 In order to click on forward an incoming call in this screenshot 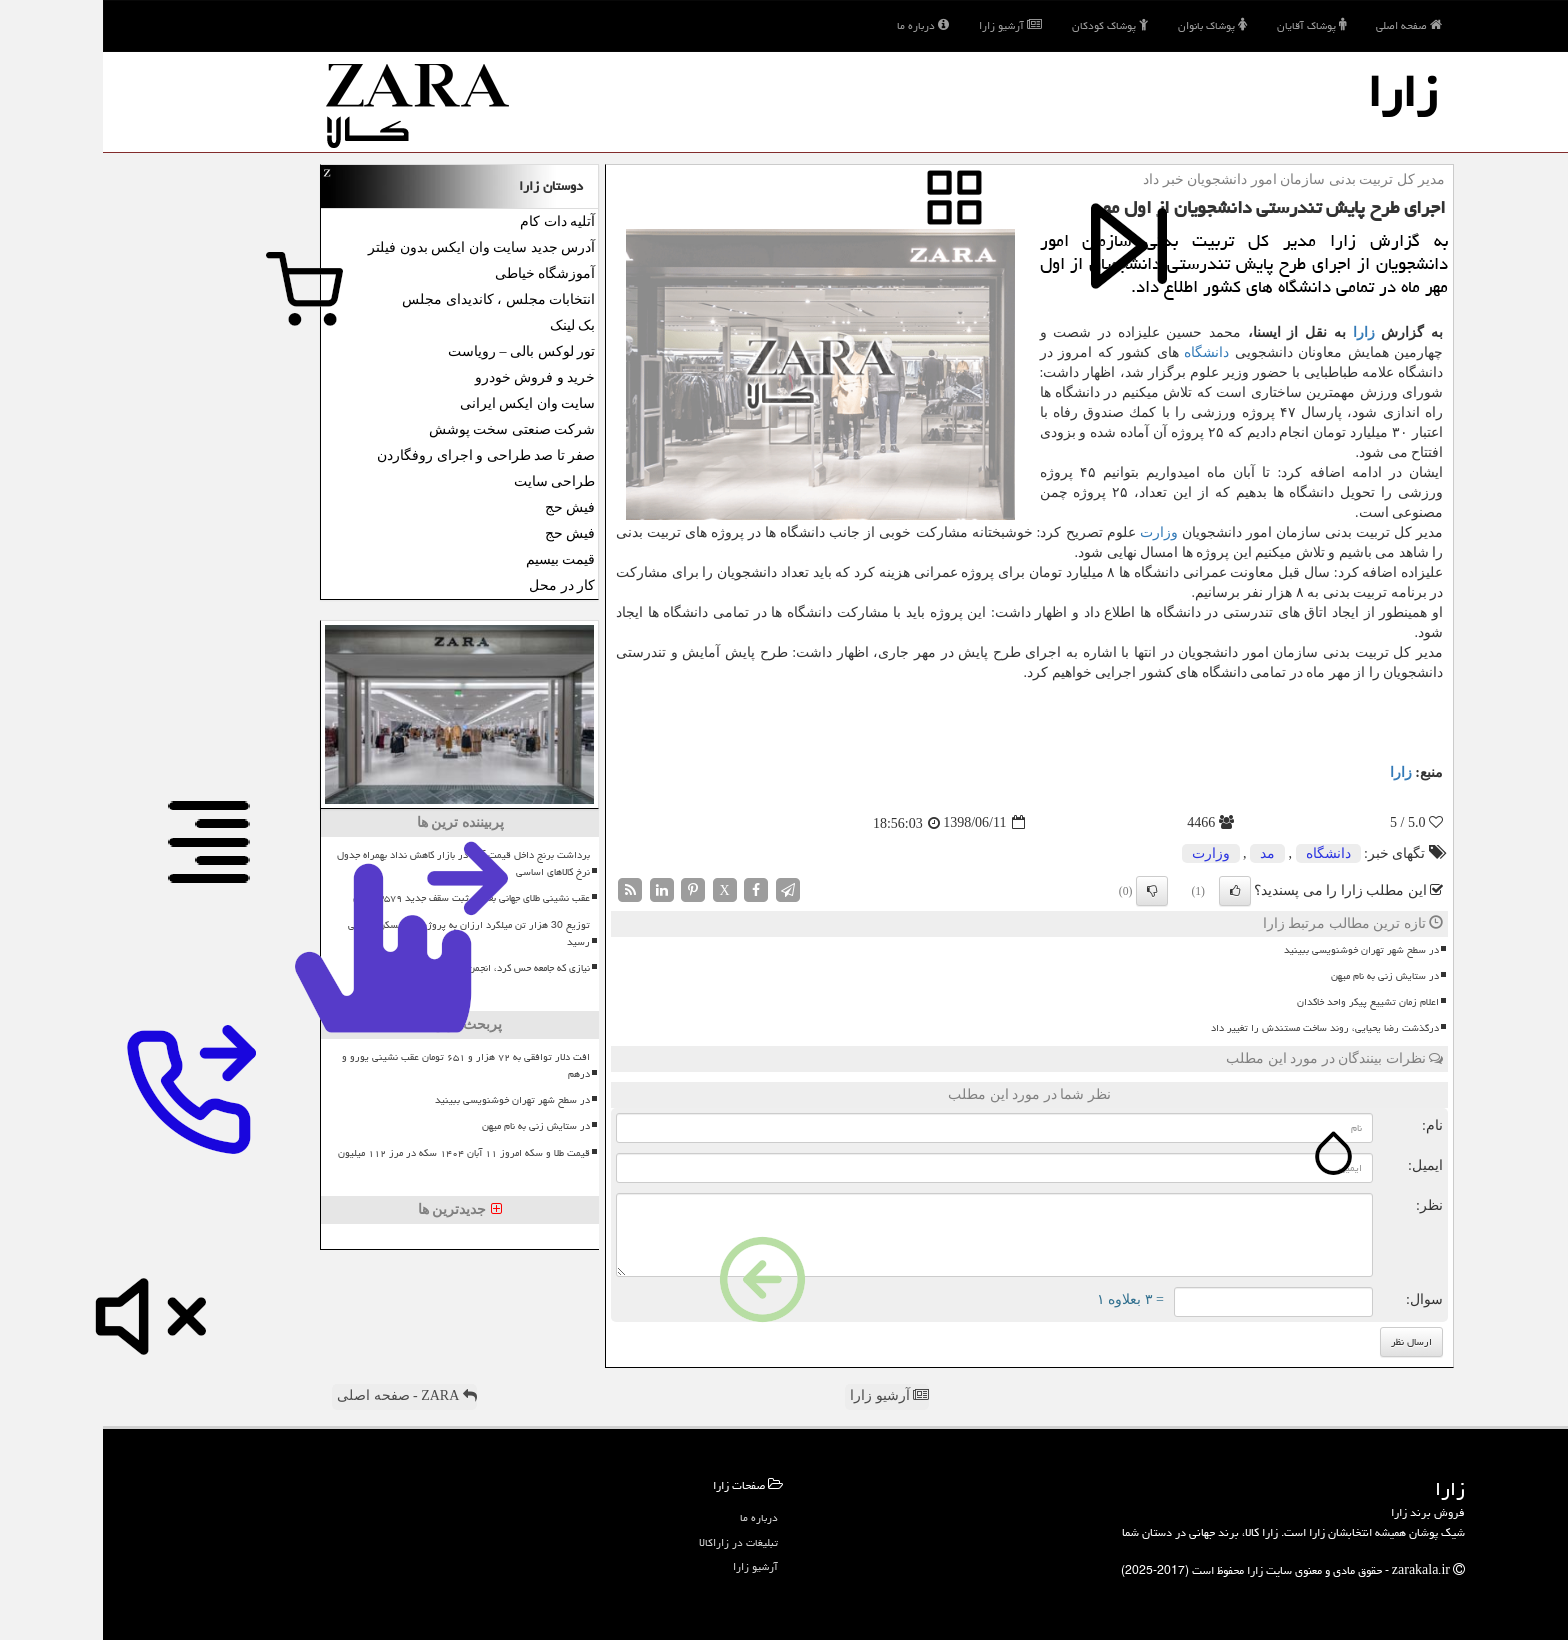, I will do `click(188, 1092)`.